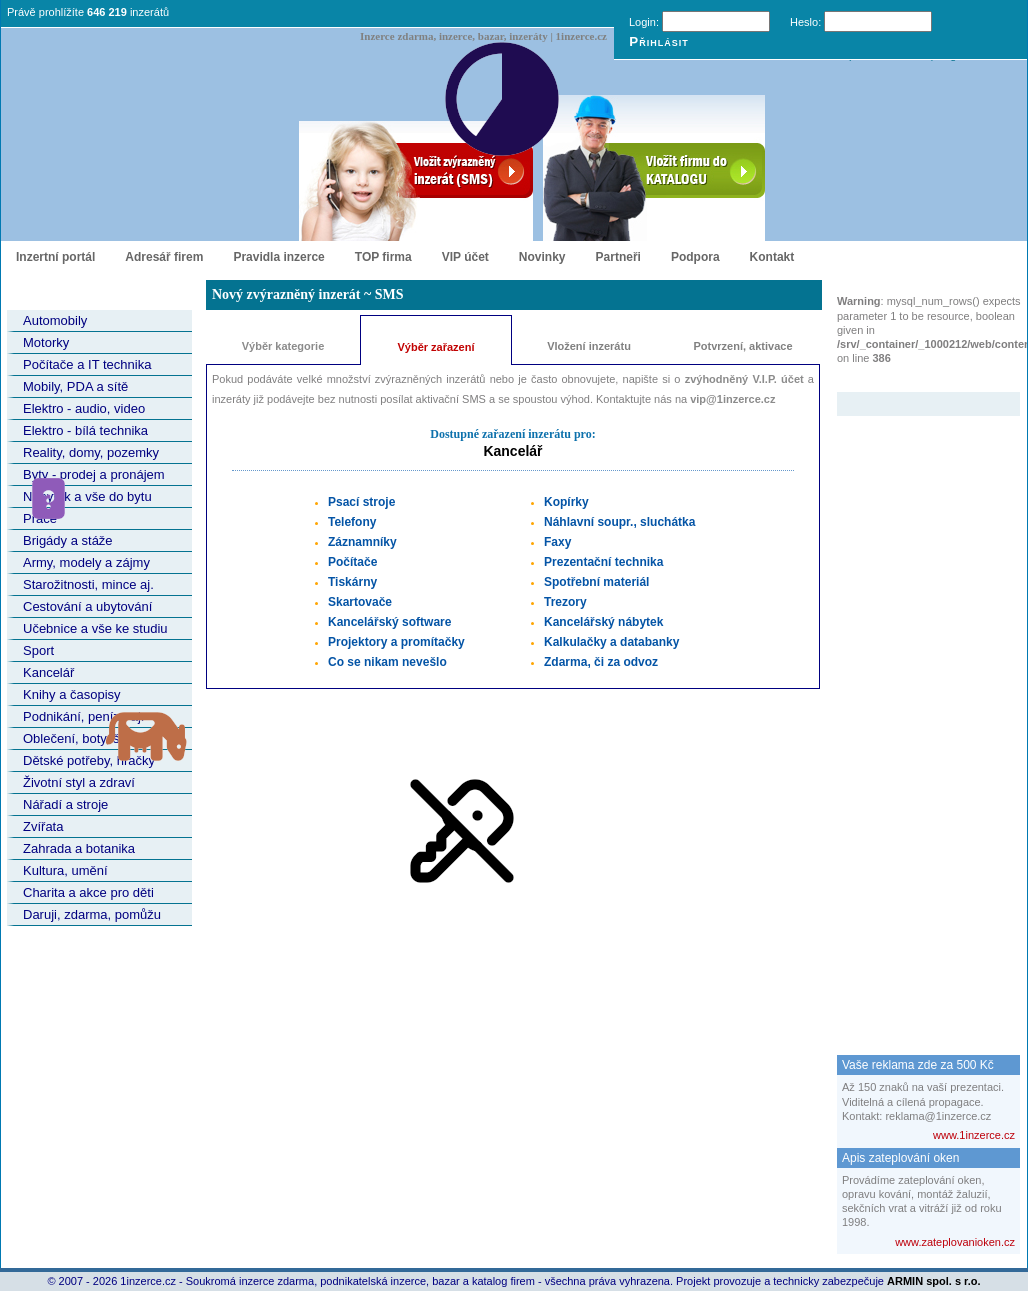  I want to click on indicates dairy or farm-related content, so click(146, 736).